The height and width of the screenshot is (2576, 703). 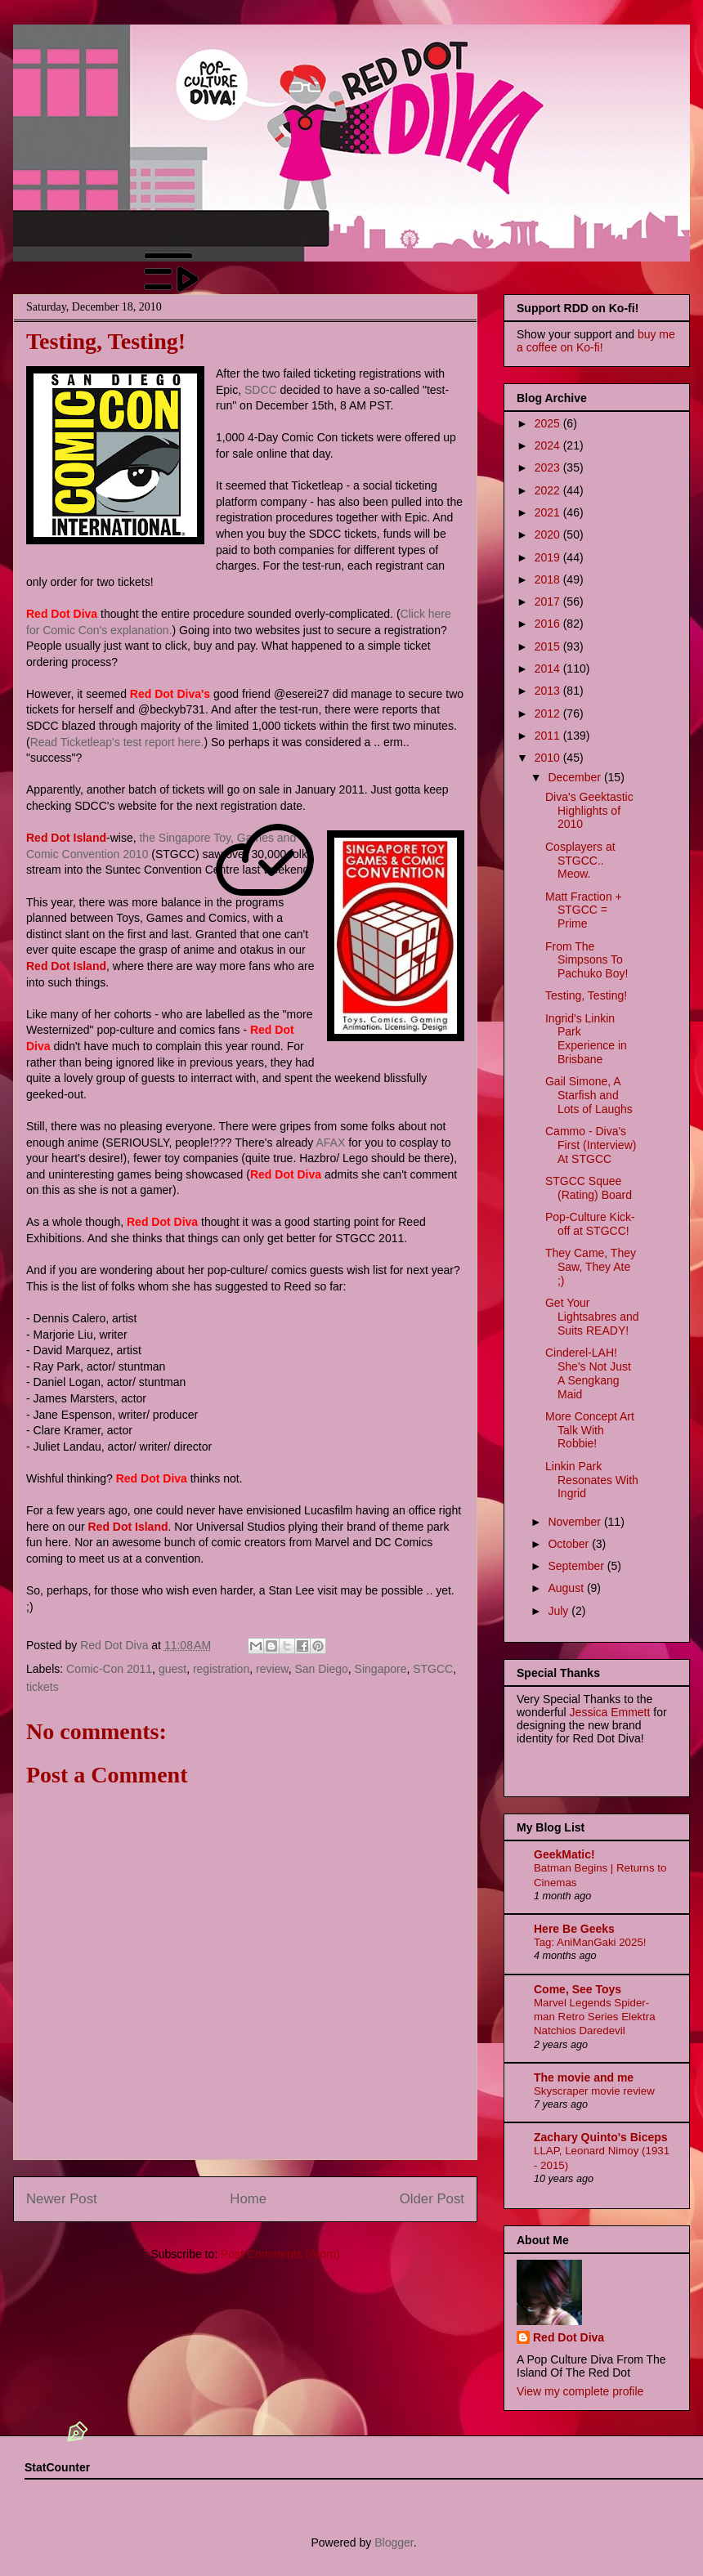 What do you see at coordinates (76, 2432) in the screenshot?
I see `access drawing or illustration tools` at bounding box center [76, 2432].